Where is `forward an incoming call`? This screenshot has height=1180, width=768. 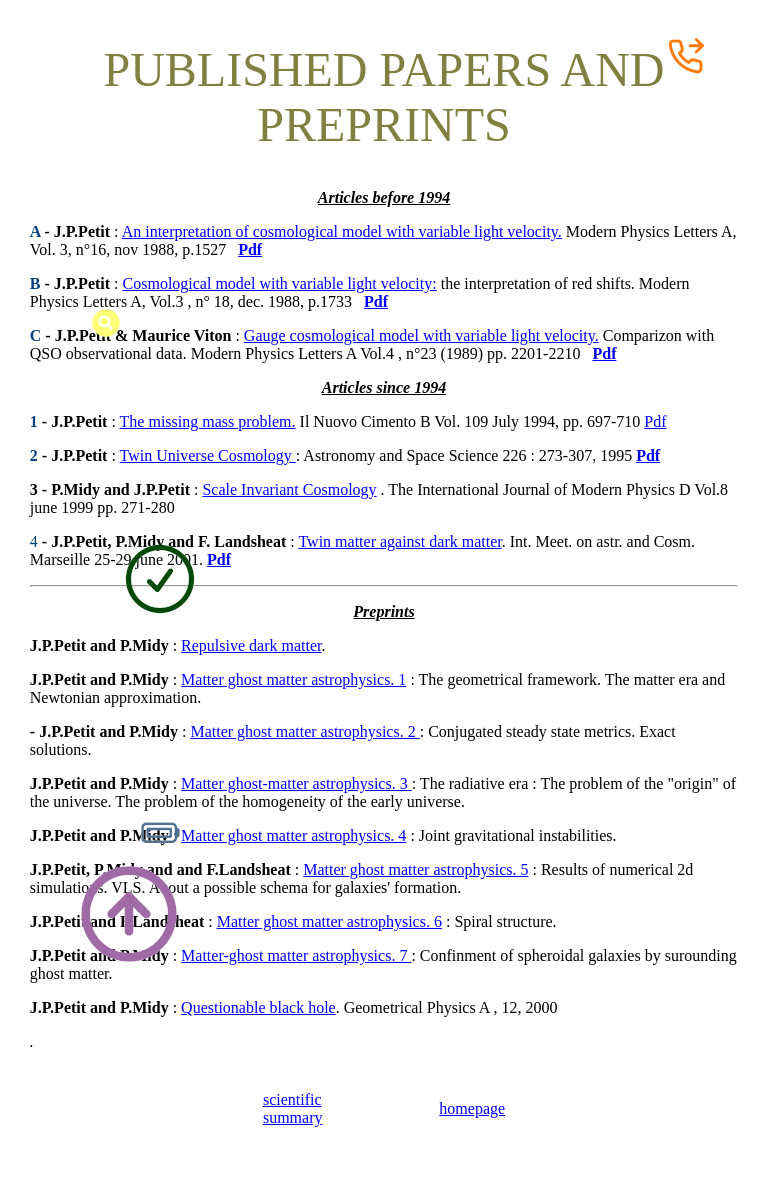 forward an incoming call is located at coordinates (685, 56).